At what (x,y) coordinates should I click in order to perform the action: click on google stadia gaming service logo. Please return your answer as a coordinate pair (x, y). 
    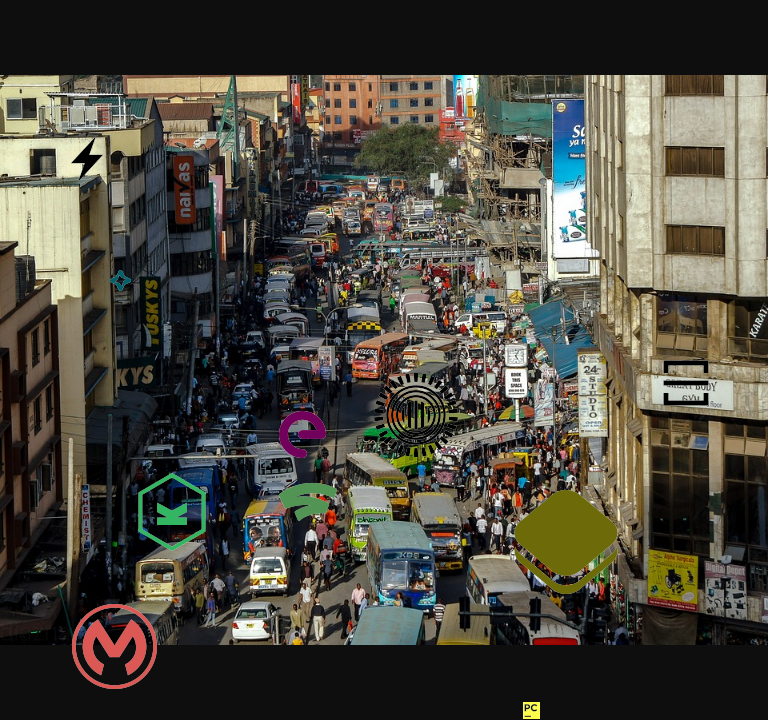
    Looking at the image, I should click on (308, 502).